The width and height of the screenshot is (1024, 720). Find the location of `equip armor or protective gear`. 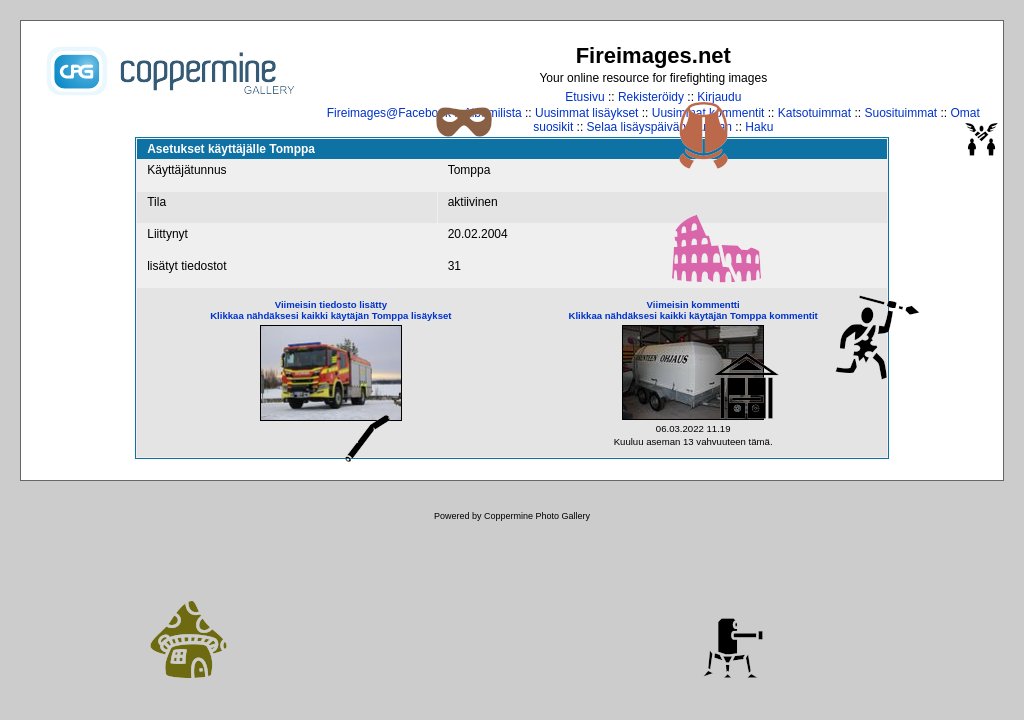

equip armor or protective gear is located at coordinates (703, 135).